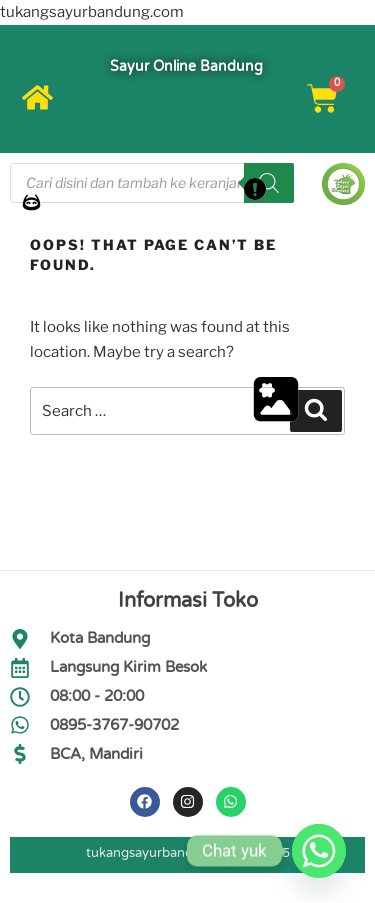 This screenshot has width=375, height=903. I want to click on add or upload an image, so click(276, 399).